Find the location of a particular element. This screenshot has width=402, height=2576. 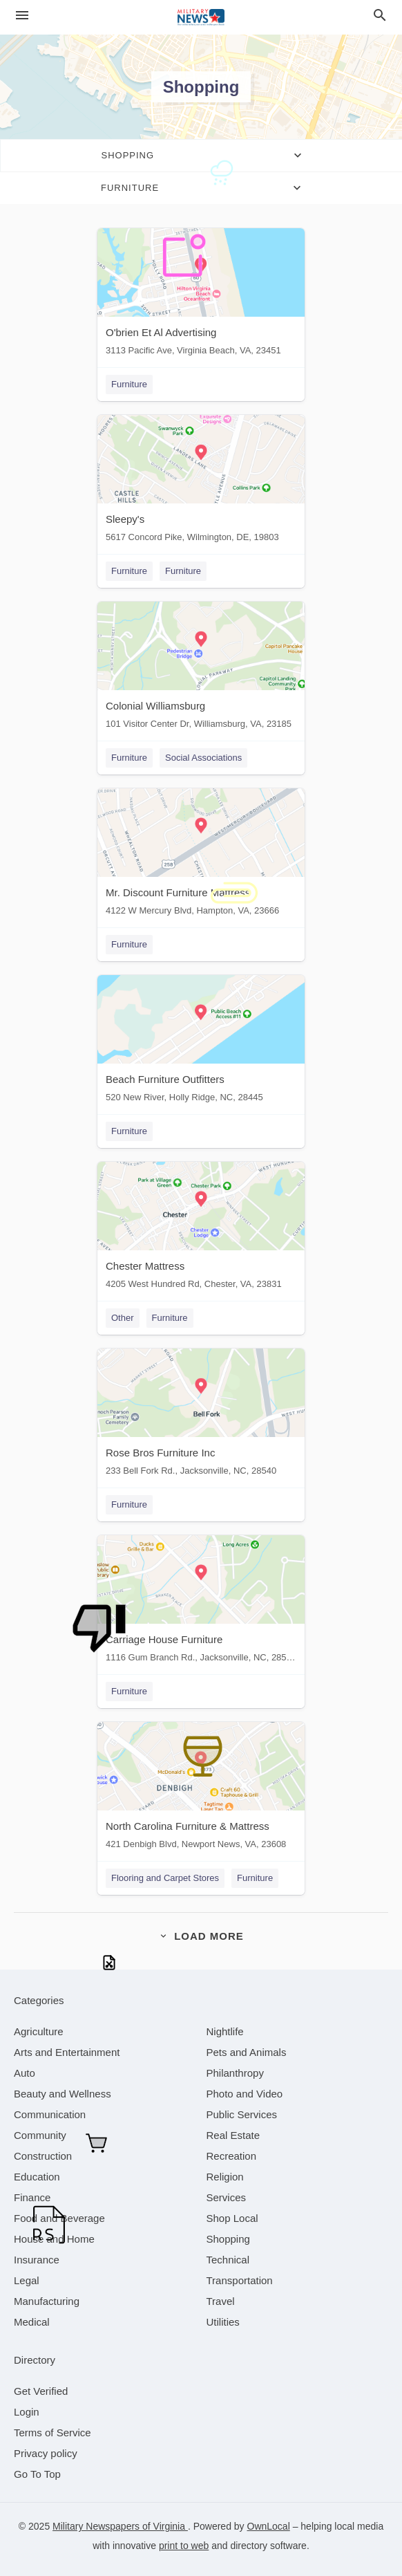

indicates snowy weather conditions is located at coordinates (222, 172).